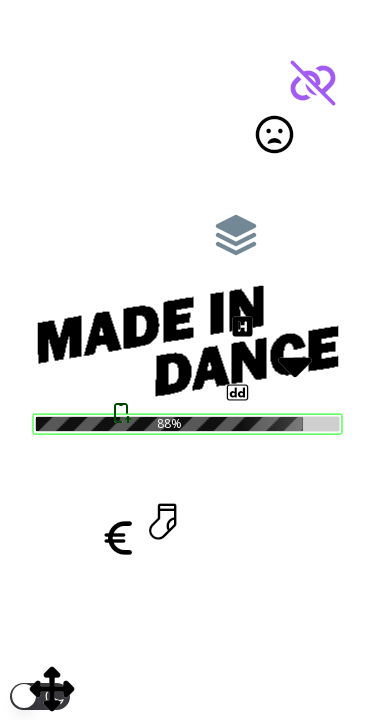  Describe the element at coordinates (120, 538) in the screenshot. I see `indicates euro currency or pricing` at that location.